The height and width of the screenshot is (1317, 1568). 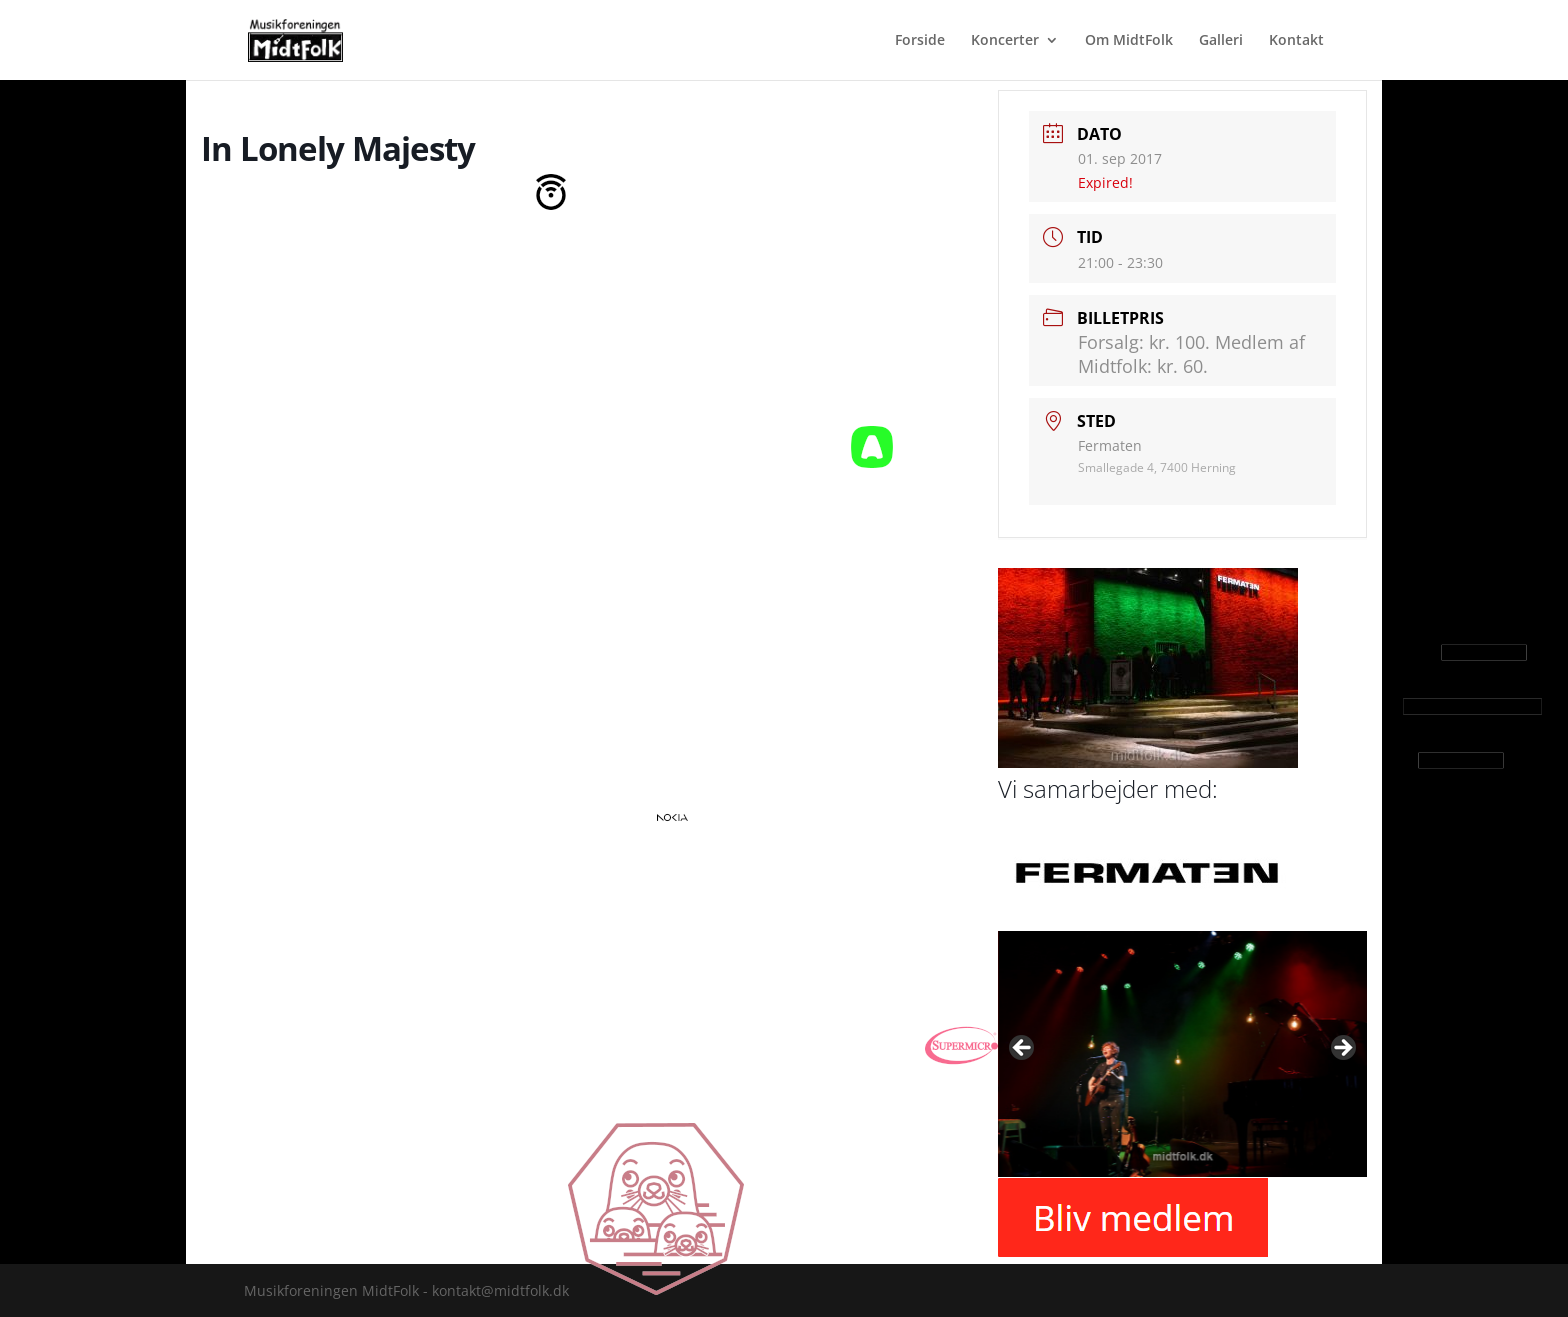 I want to click on open podman container management application, so click(x=656, y=1209).